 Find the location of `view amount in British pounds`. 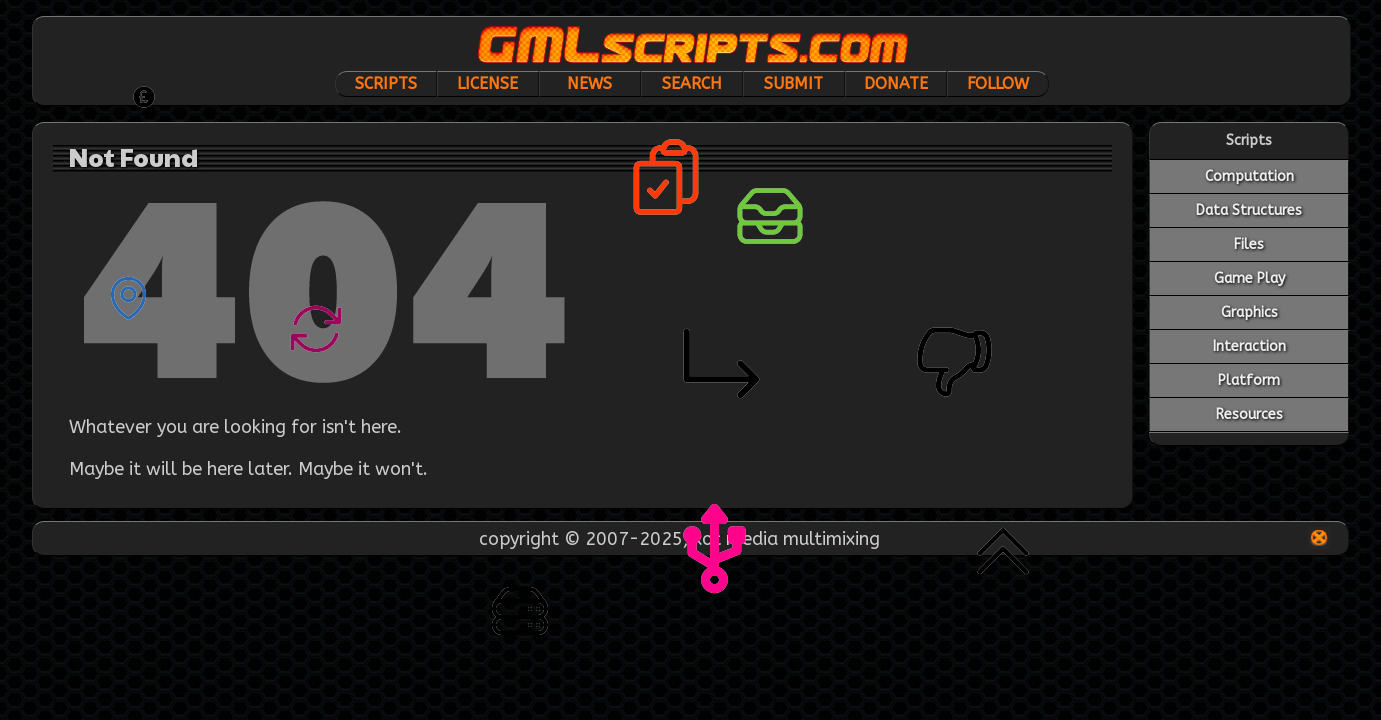

view amount in British pounds is located at coordinates (144, 97).